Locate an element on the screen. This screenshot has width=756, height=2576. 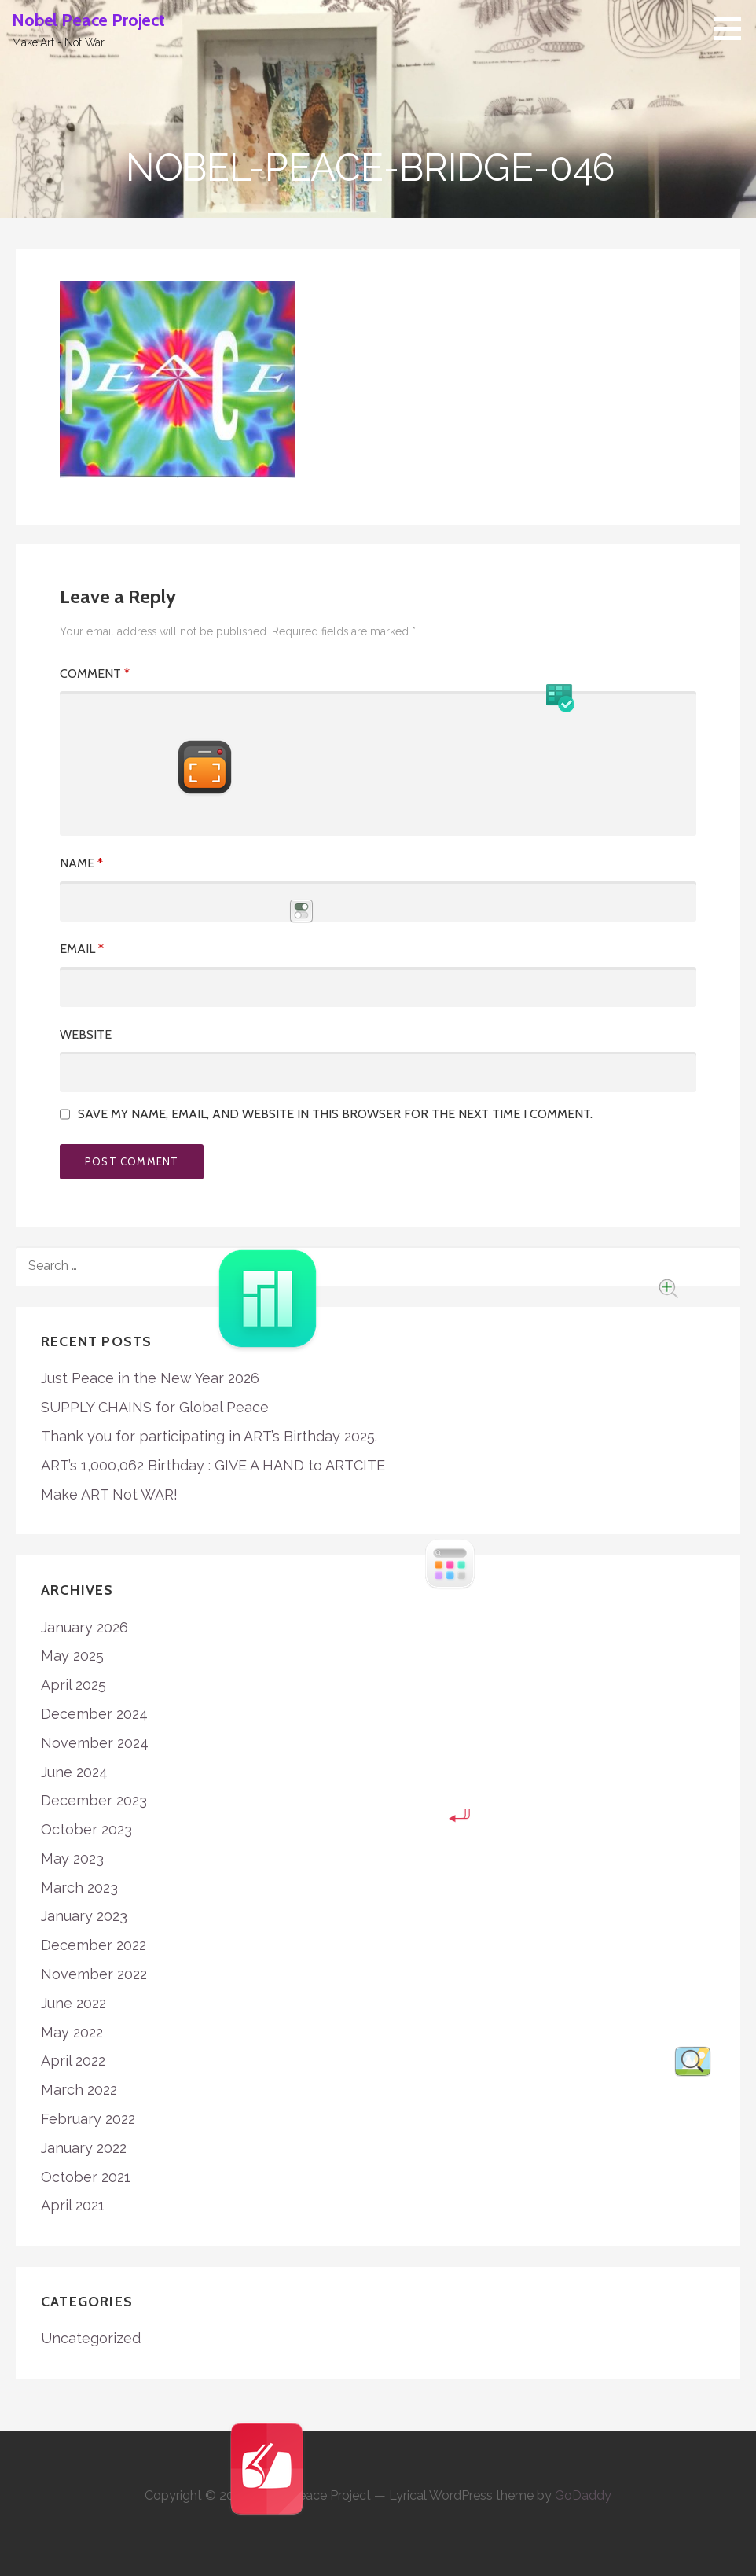
zoom to fit content within the visible area is located at coordinates (668, 1288).